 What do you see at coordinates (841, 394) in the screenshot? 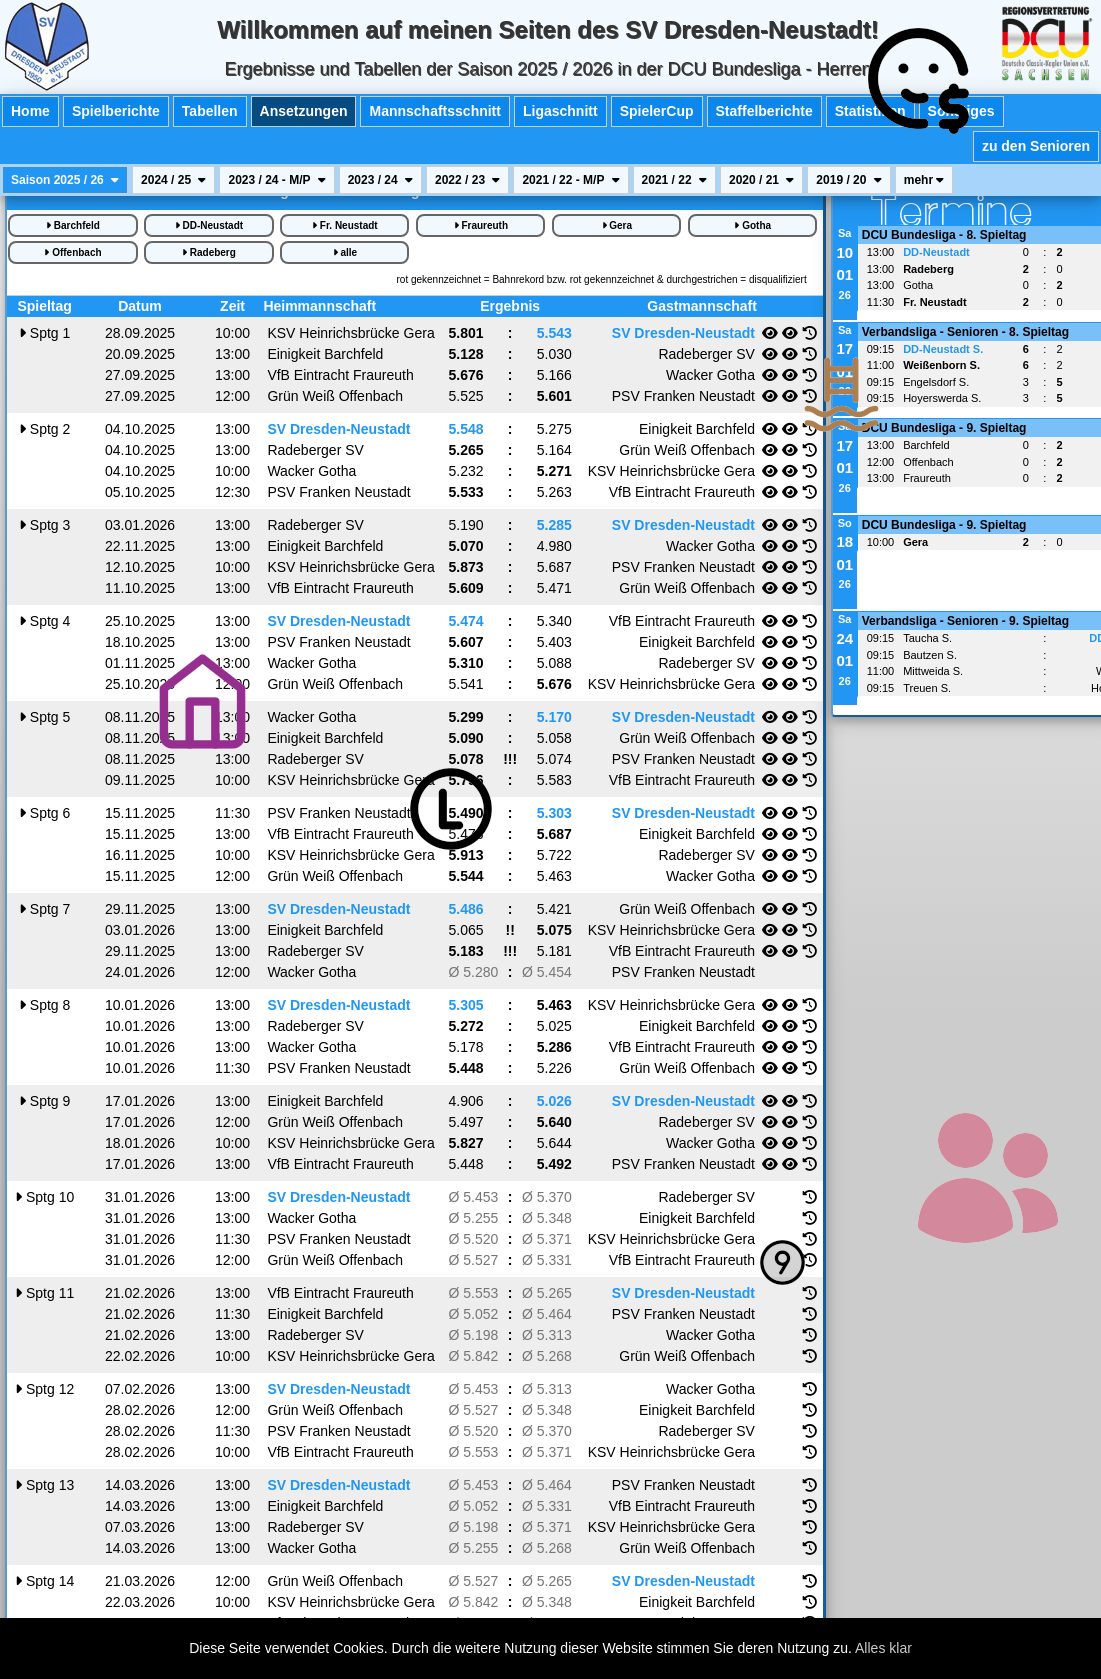
I see `indicates swimming pool amenity available` at bounding box center [841, 394].